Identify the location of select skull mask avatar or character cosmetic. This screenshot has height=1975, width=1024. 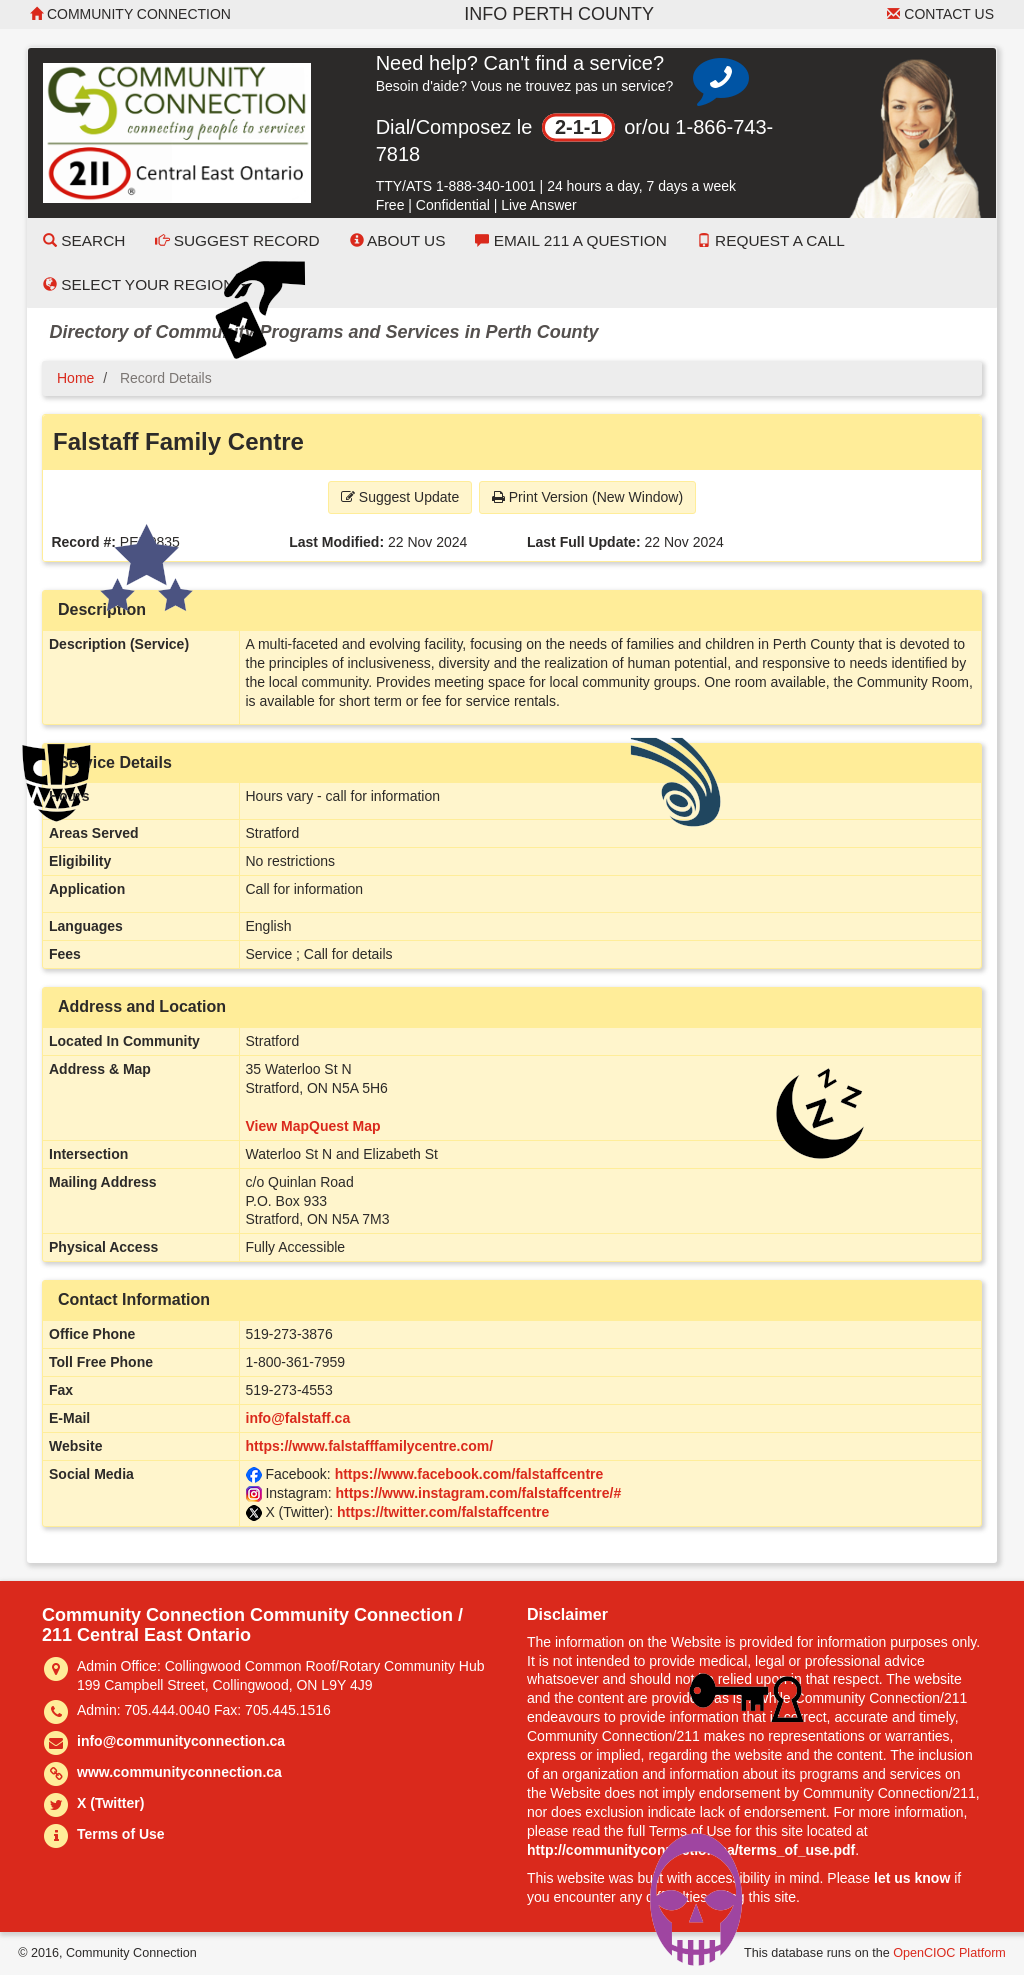
(695, 1899).